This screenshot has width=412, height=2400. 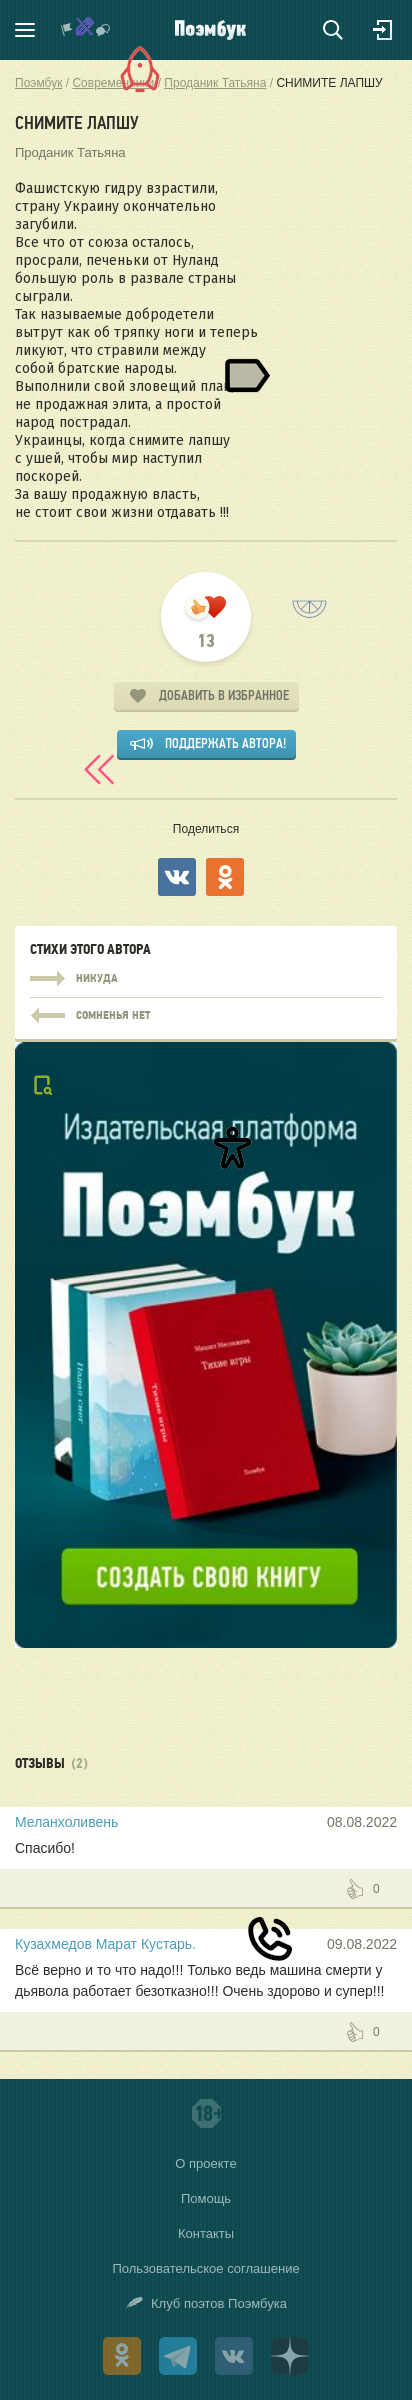 I want to click on go back to the beginning, so click(x=100, y=769).